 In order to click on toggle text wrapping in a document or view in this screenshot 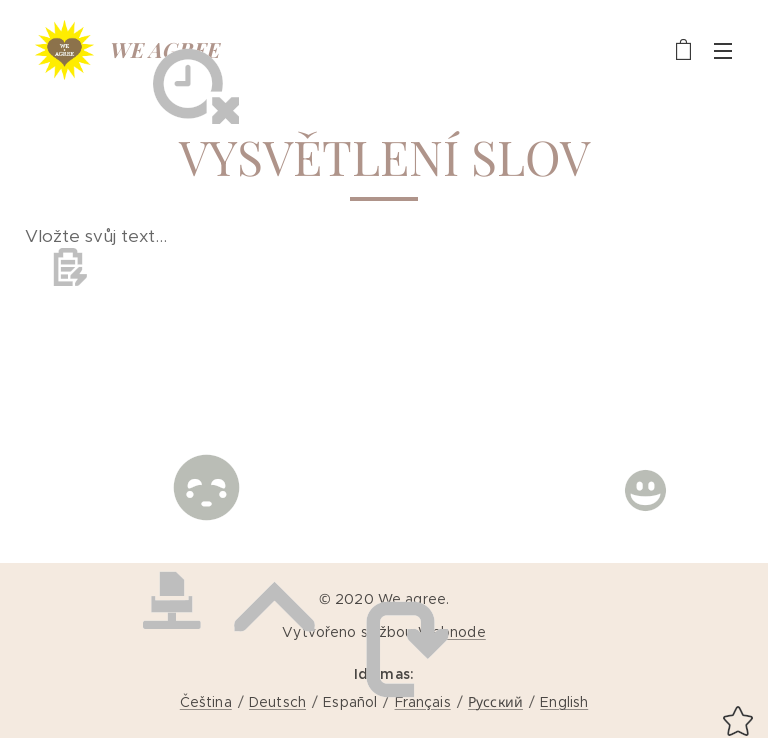, I will do `click(400, 649)`.